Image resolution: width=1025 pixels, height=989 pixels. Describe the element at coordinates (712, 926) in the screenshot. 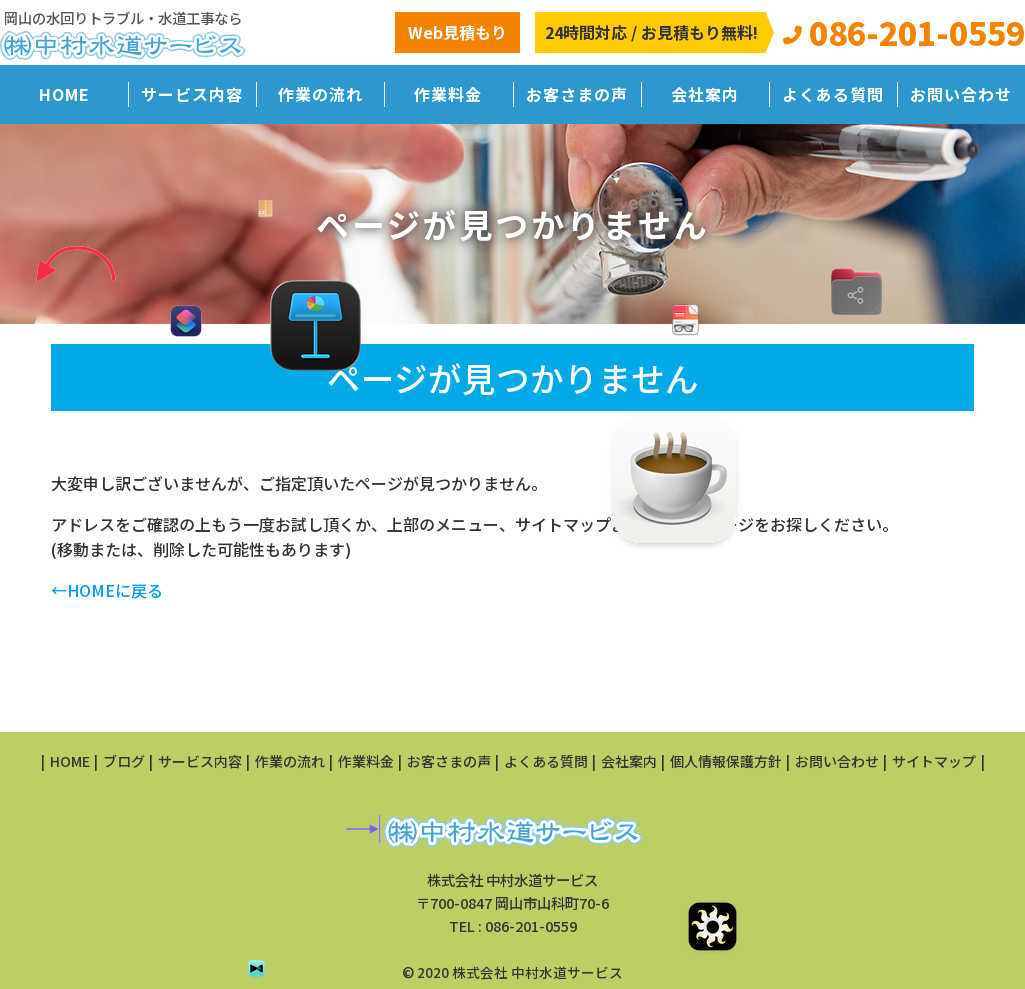

I see `launch Hearts of Iron 2 game` at that location.